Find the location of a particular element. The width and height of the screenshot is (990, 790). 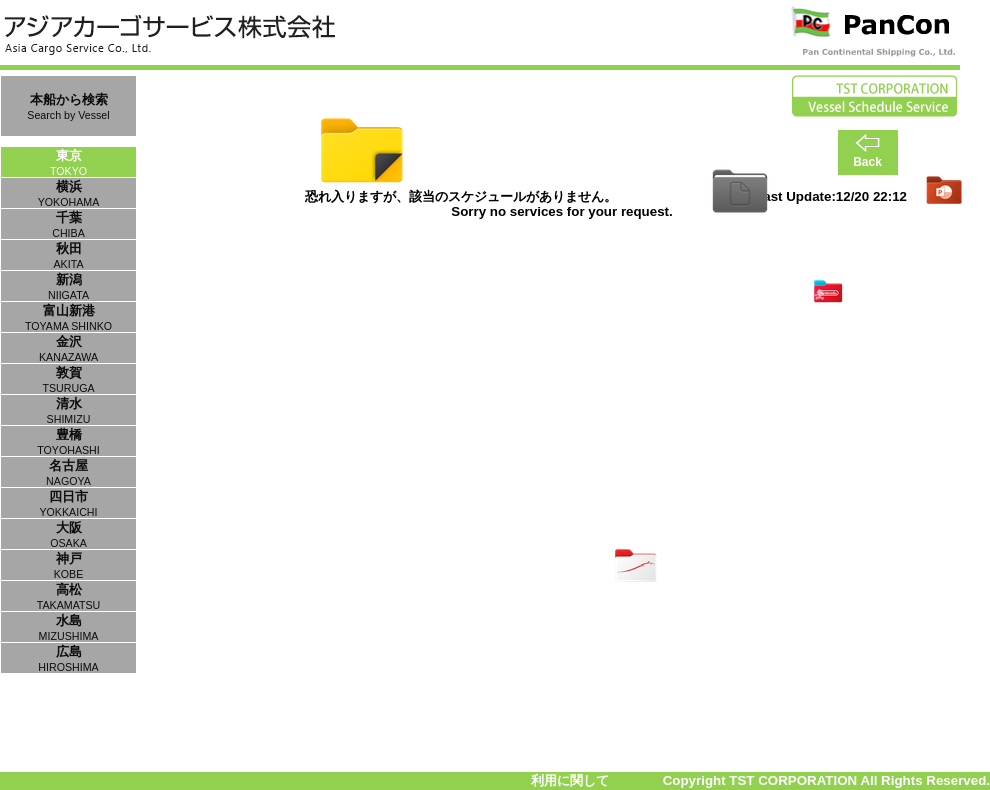

open your documents folder is located at coordinates (740, 191).